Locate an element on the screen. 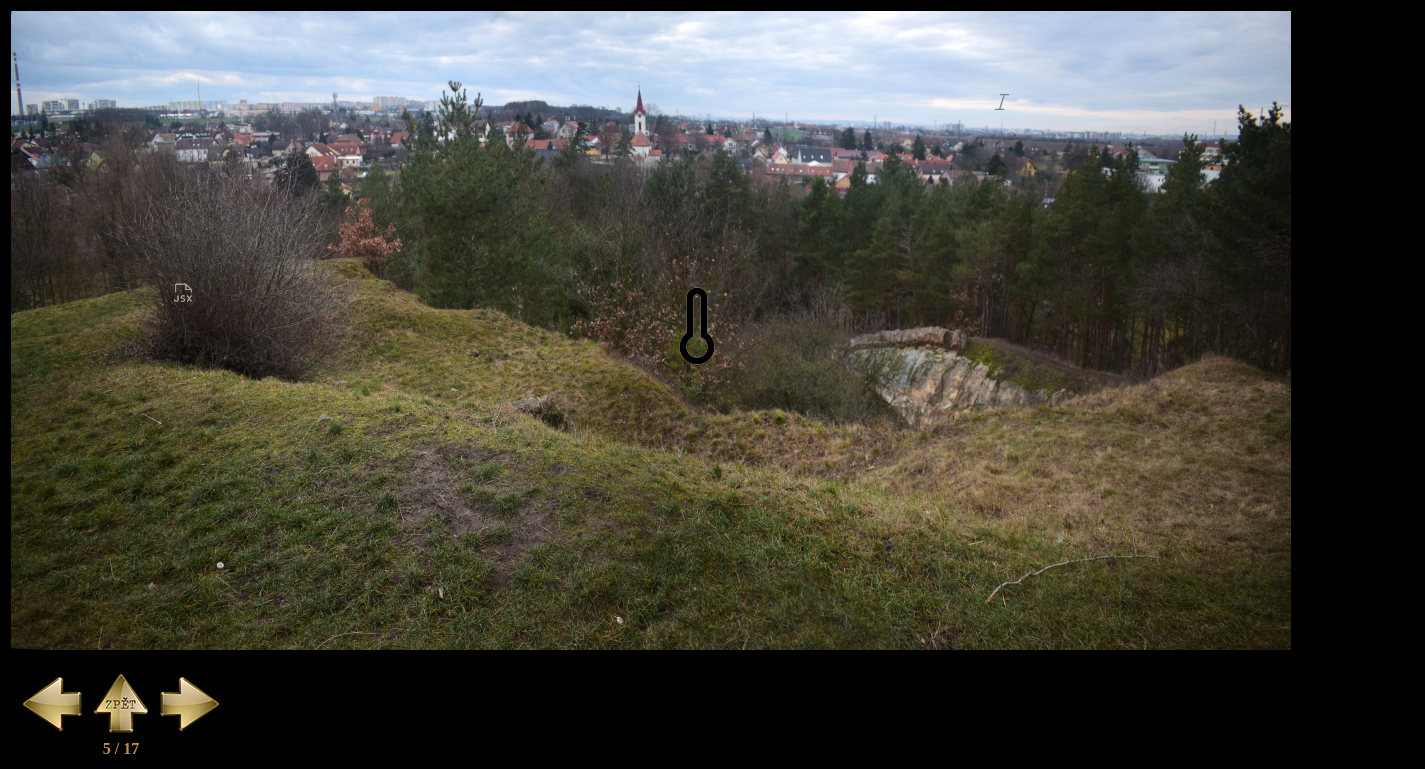 The width and height of the screenshot is (1425, 769). apply italic formatting to selected text is located at coordinates (1002, 102).